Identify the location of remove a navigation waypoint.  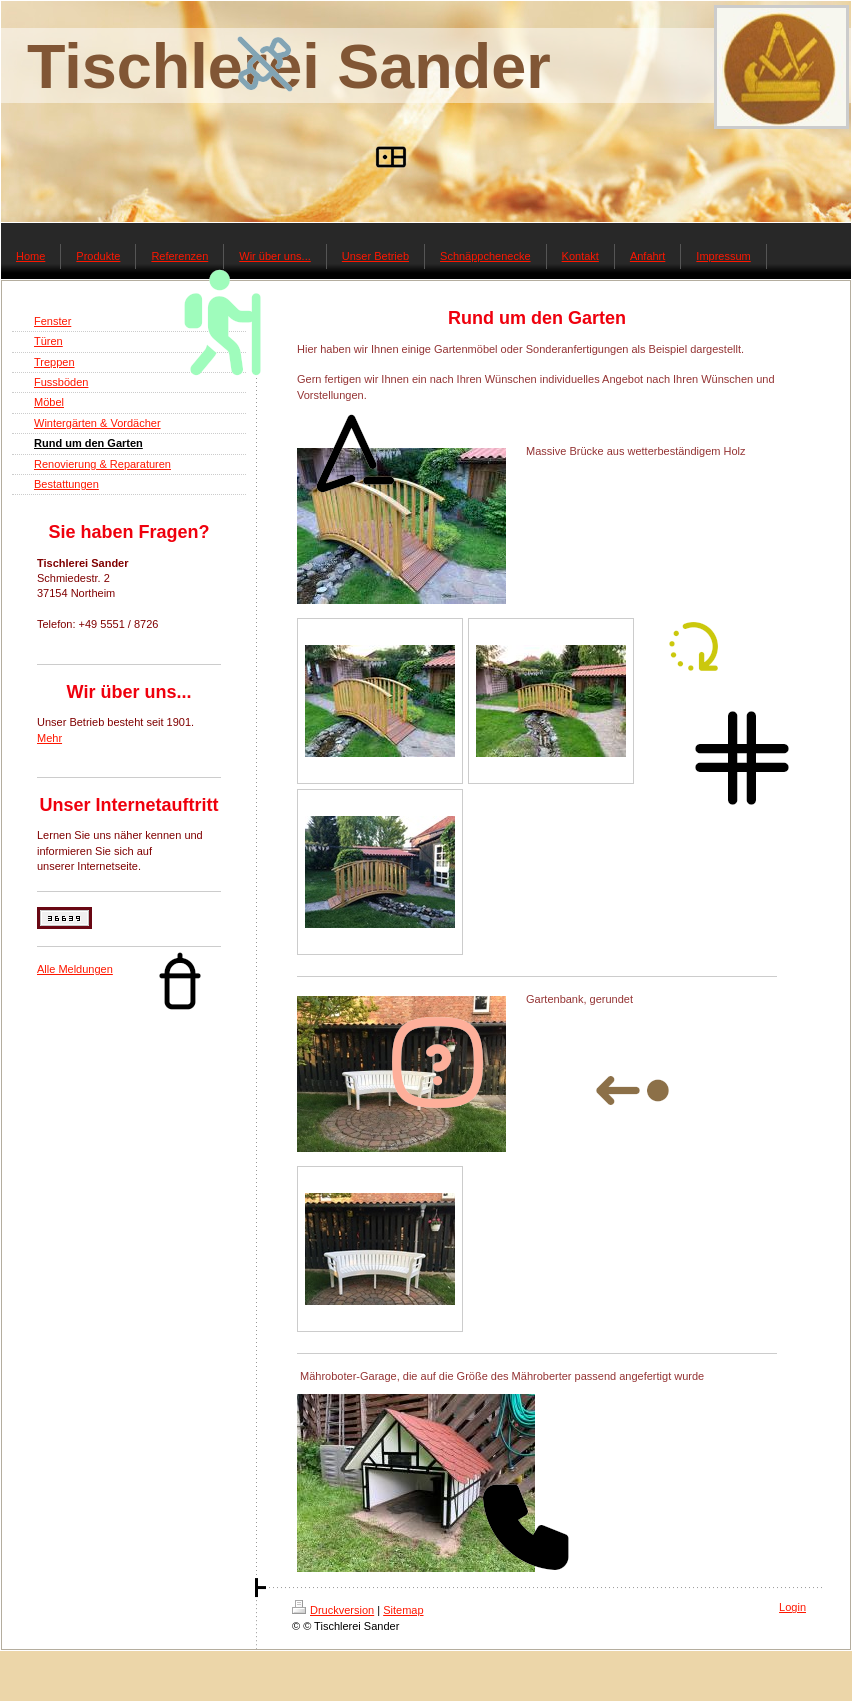
(351, 453).